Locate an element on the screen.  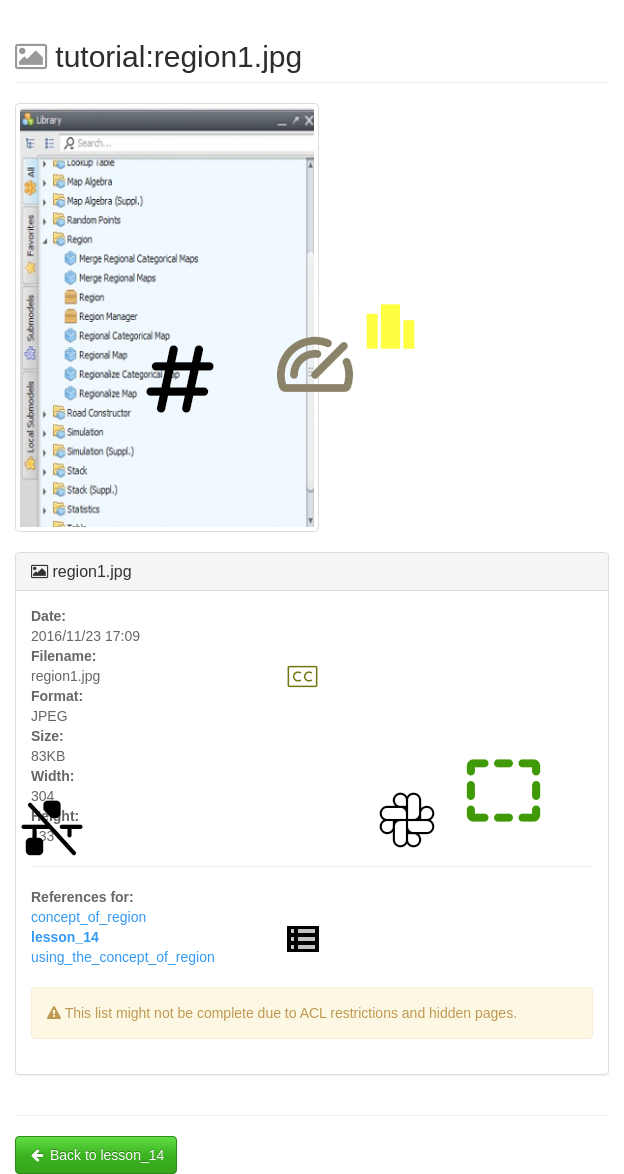
indicates network connection unavailable is located at coordinates (52, 829).